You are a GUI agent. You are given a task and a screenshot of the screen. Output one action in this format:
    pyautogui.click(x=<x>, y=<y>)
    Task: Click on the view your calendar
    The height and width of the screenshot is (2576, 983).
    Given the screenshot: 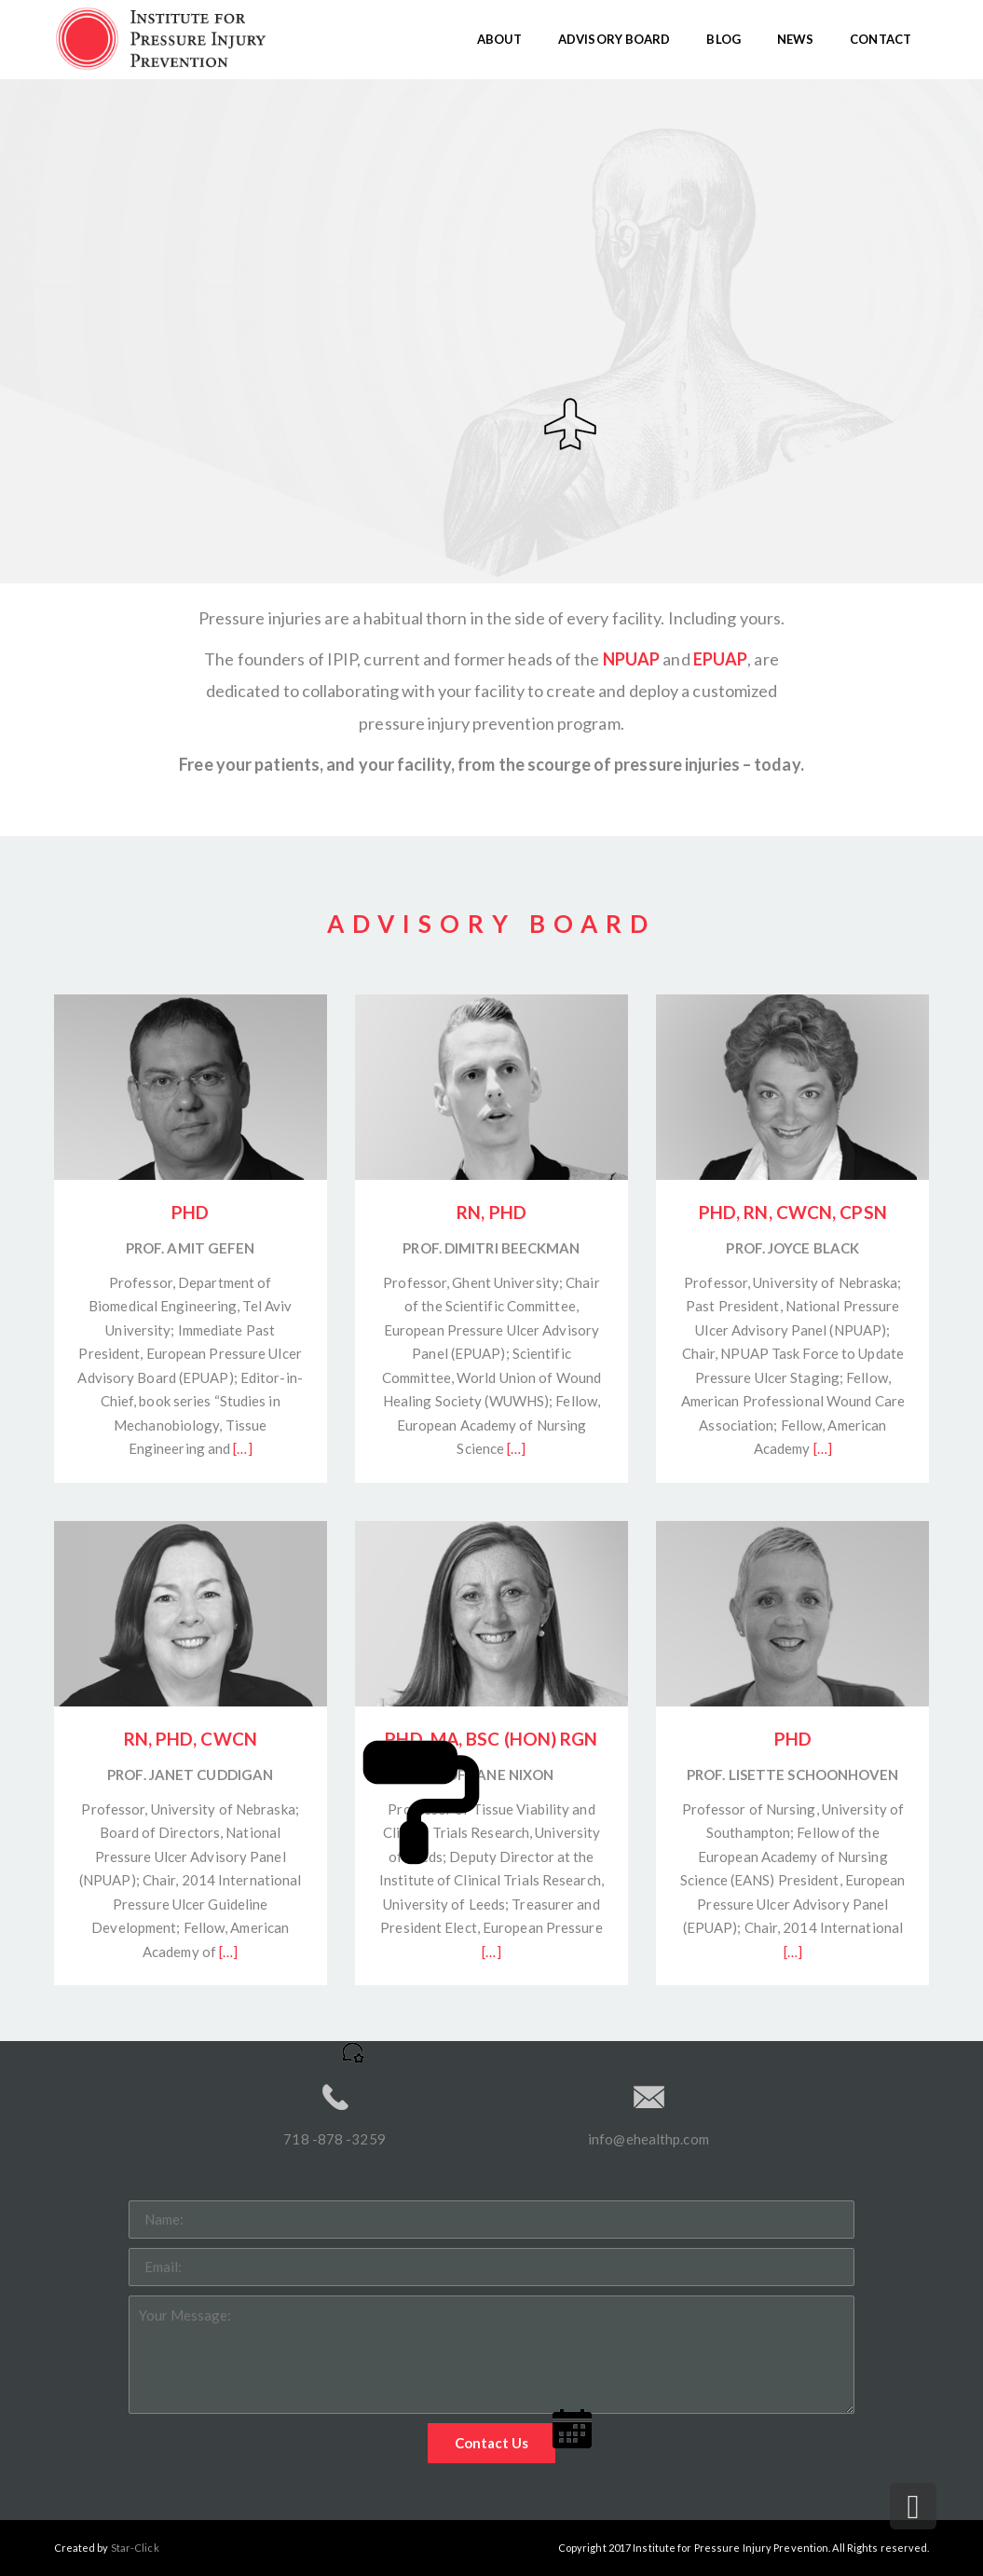 What is the action you would take?
    pyautogui.click(x=572, y=2429)
    